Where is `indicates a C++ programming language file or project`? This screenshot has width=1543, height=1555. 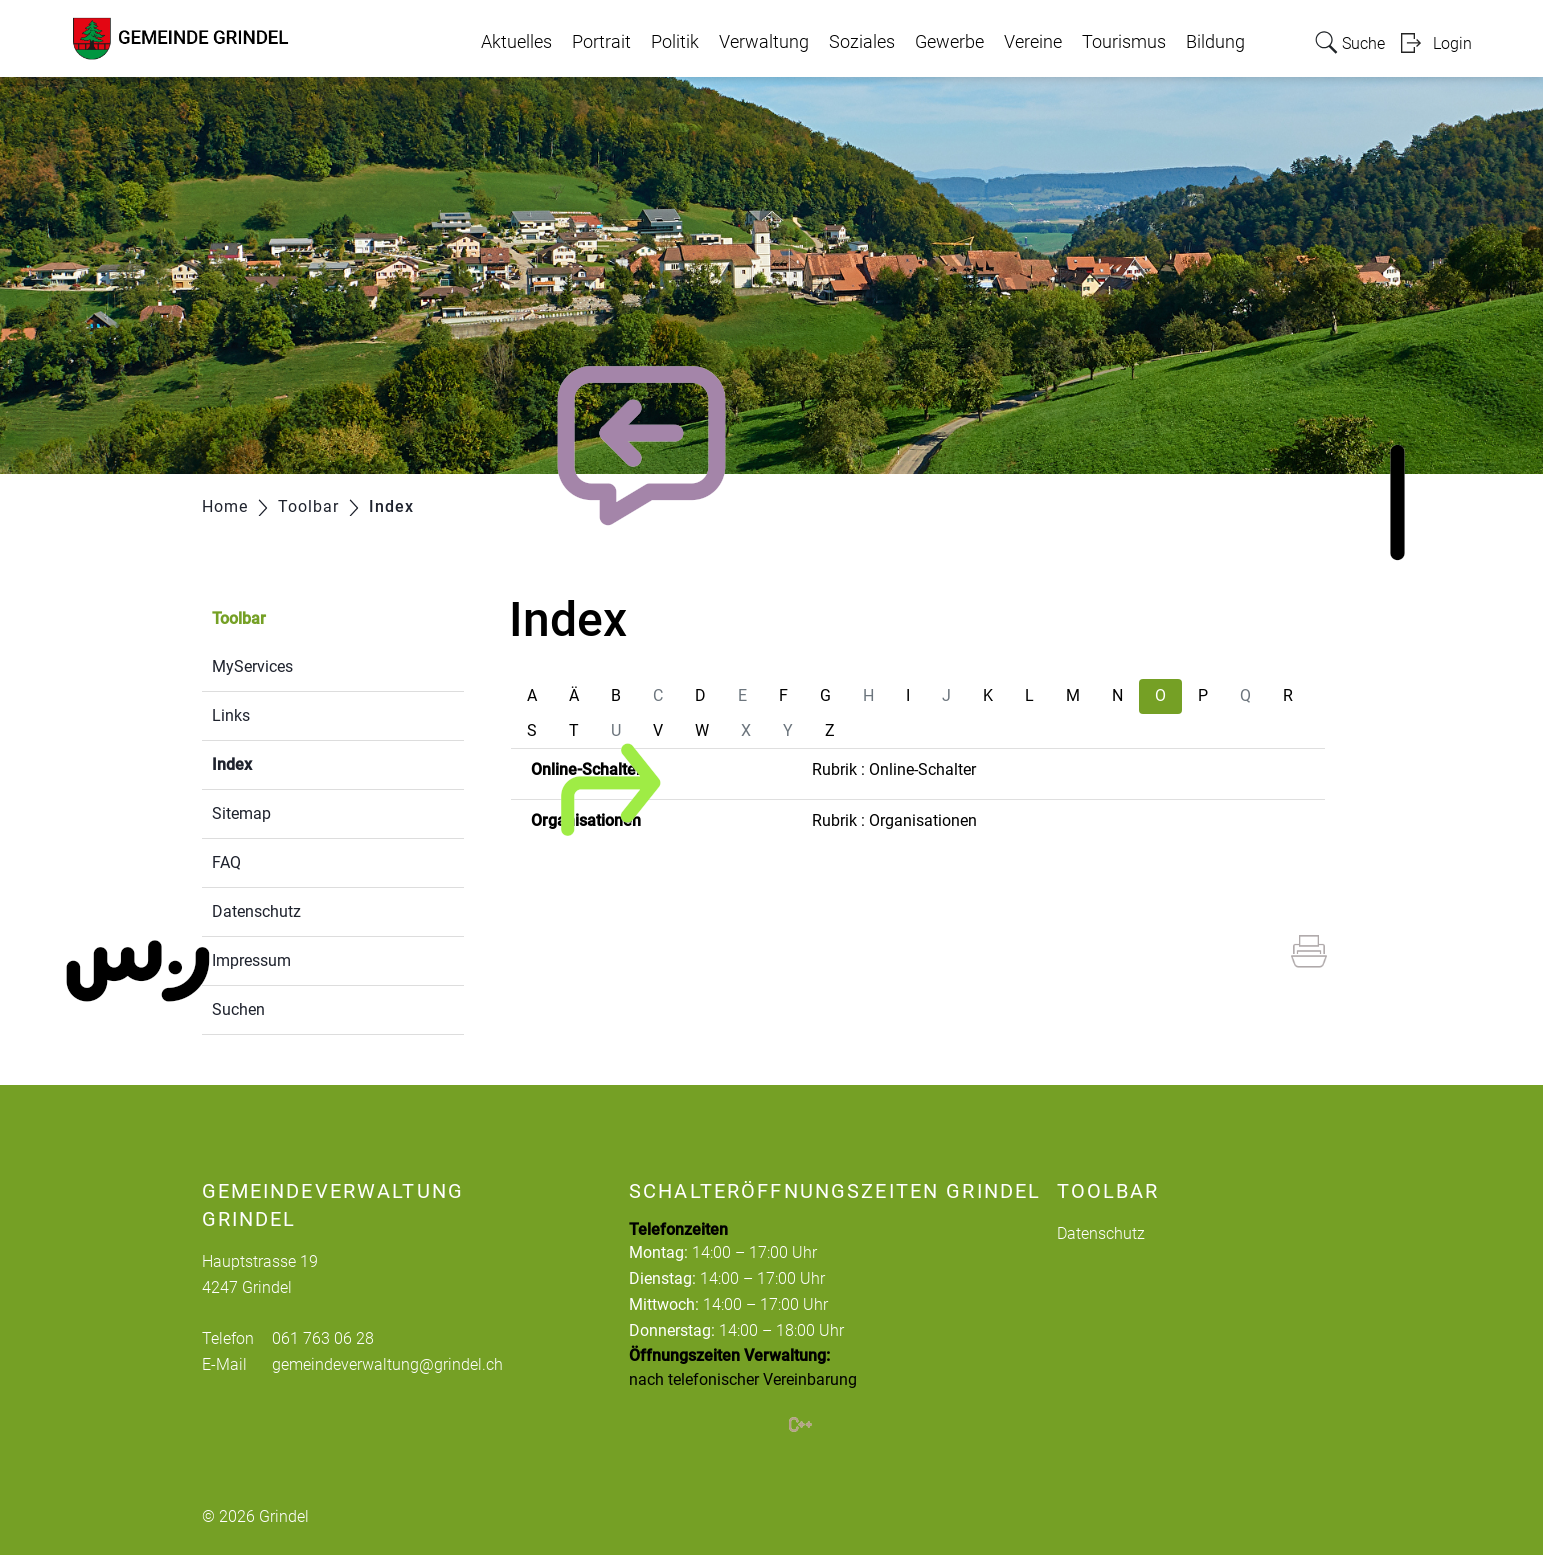 indicates a C++ programming language file or project is located at coordinates (800, 1424).